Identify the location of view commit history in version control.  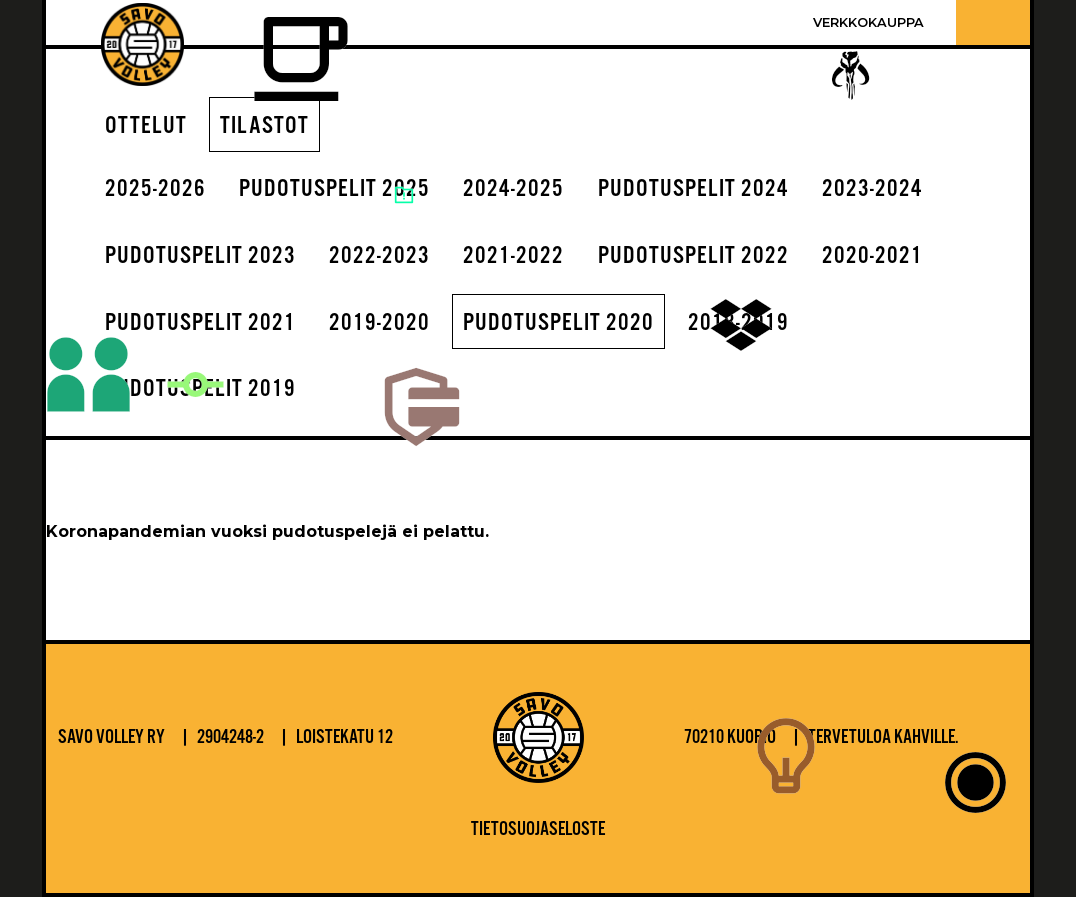
(195, 384).